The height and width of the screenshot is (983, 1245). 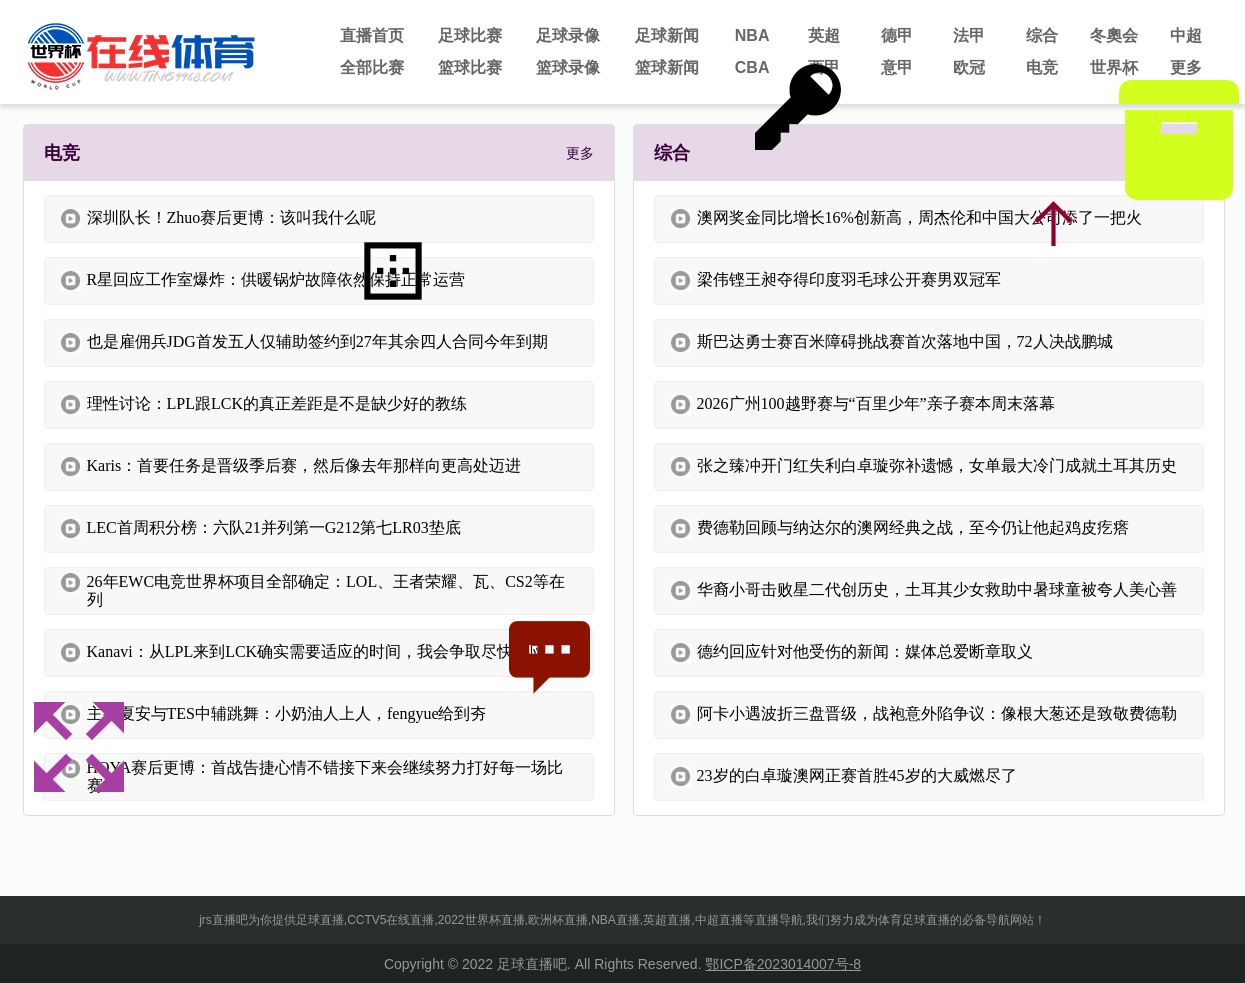 I want to click on enter fullscreen mode, so click(x=79, y=747).